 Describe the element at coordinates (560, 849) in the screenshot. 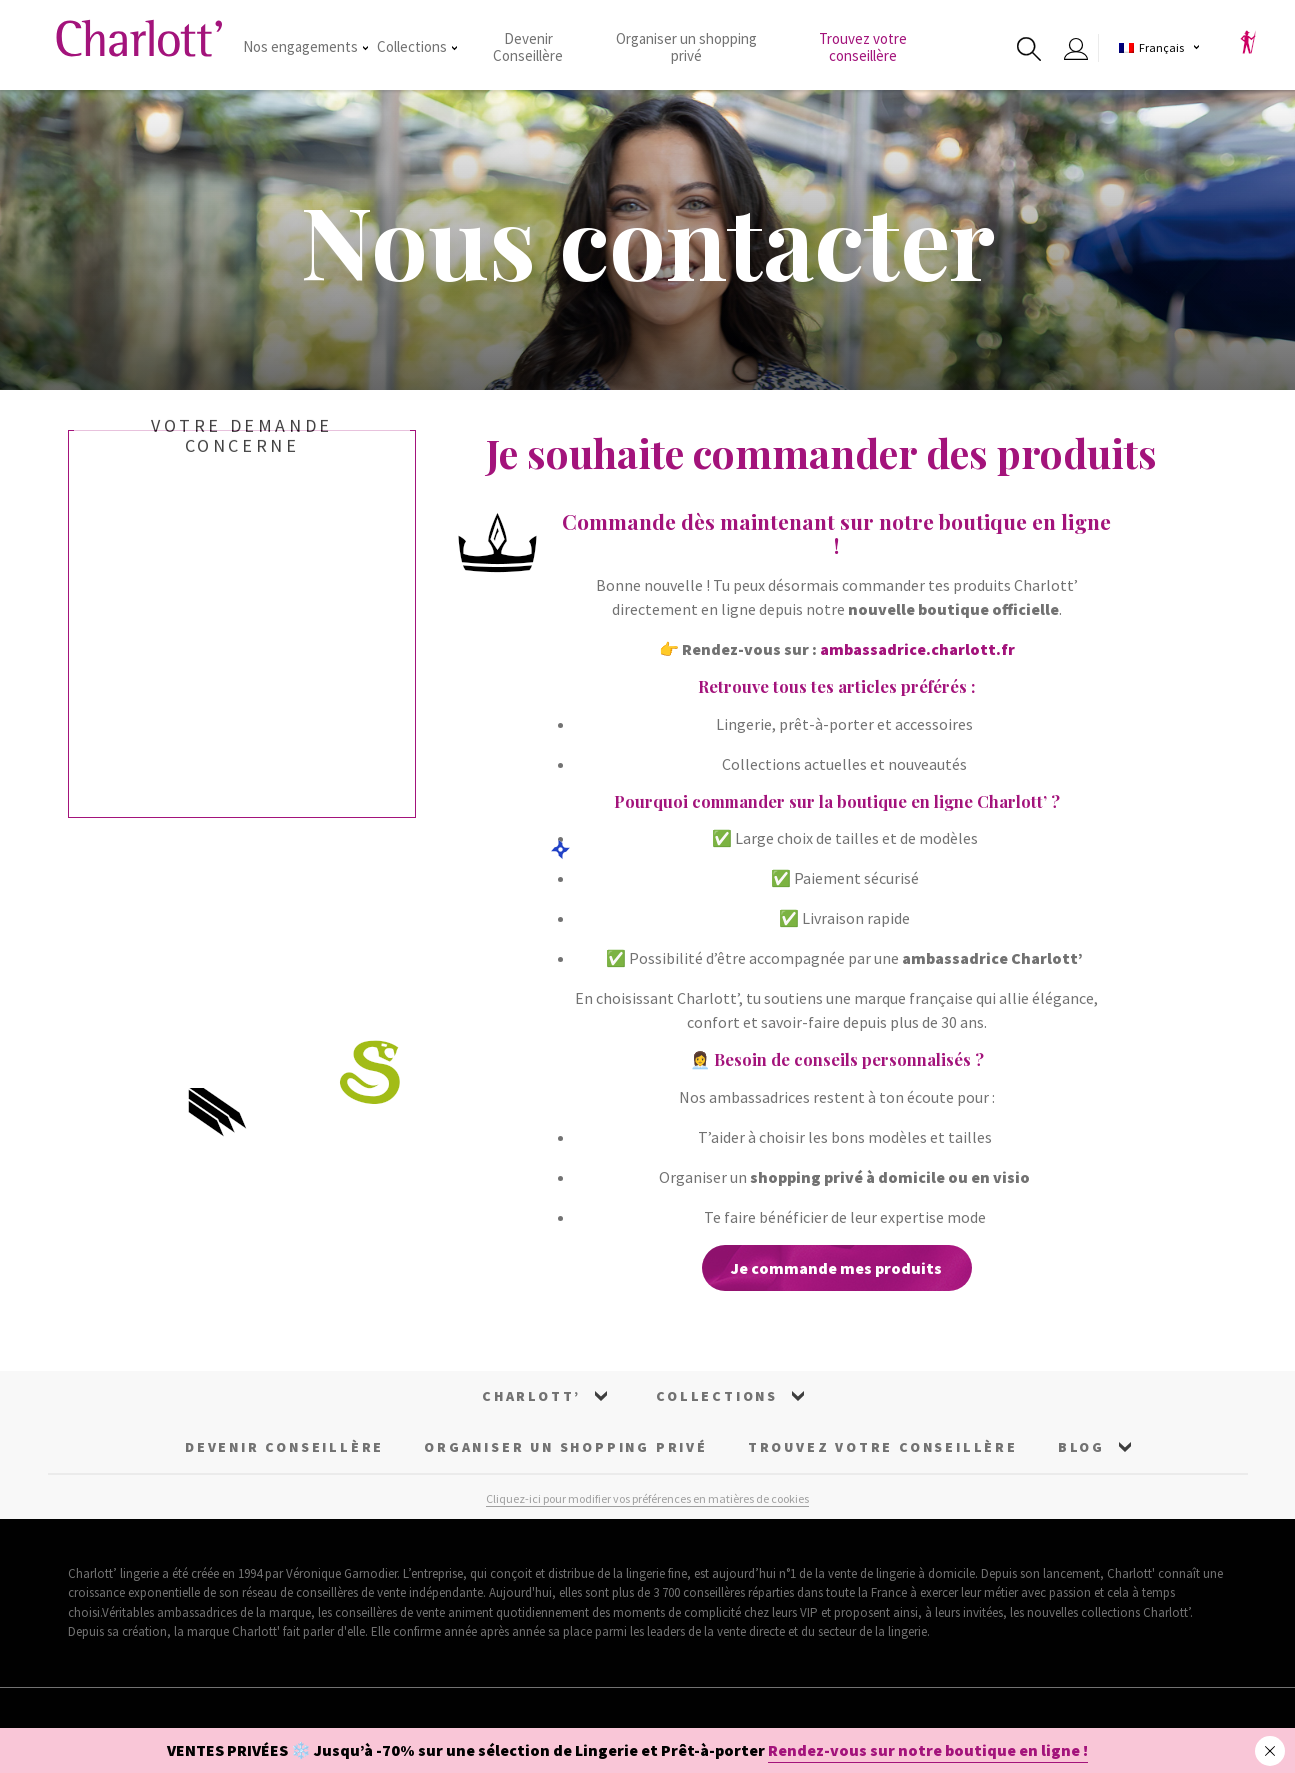

I see `ninja or stealth game mode` at that location.